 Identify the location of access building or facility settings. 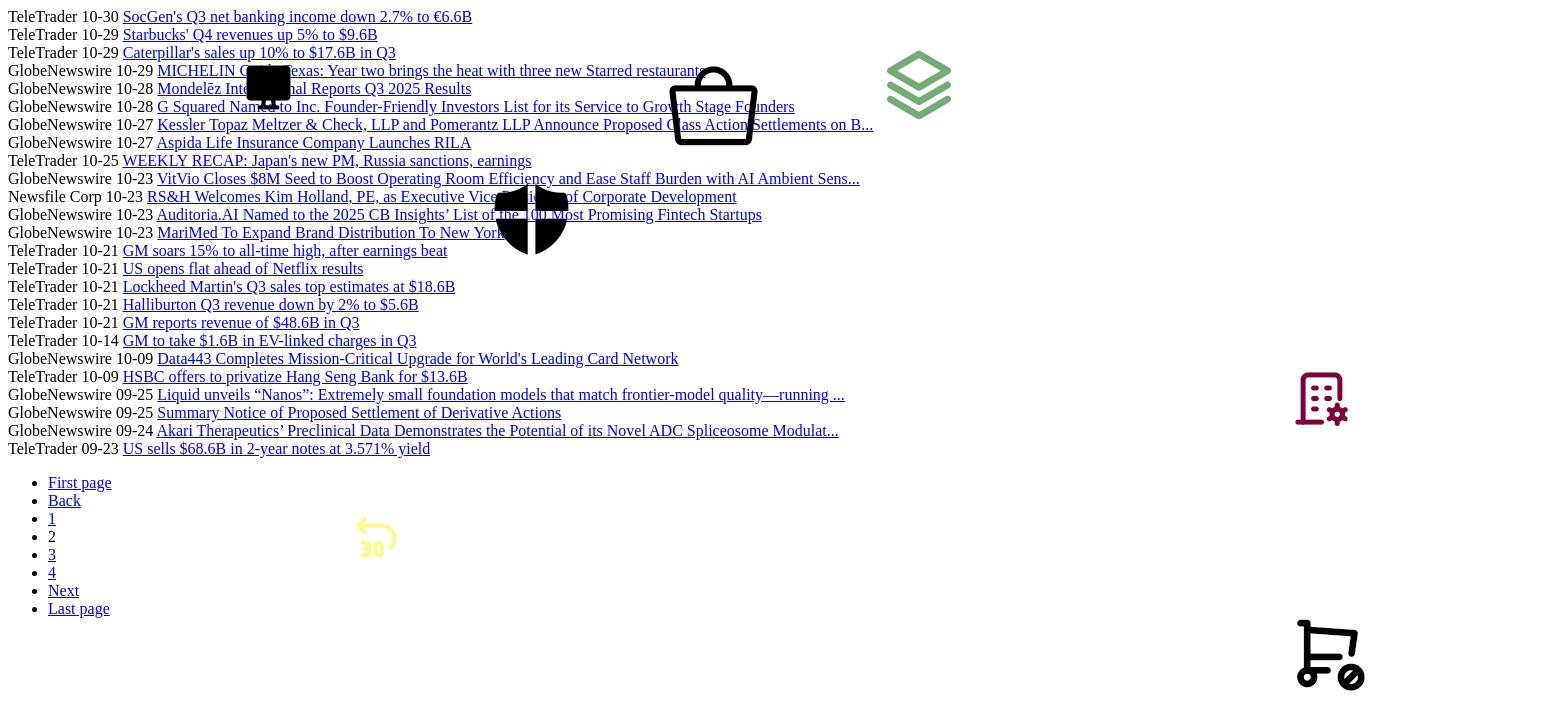
(1321, 398).